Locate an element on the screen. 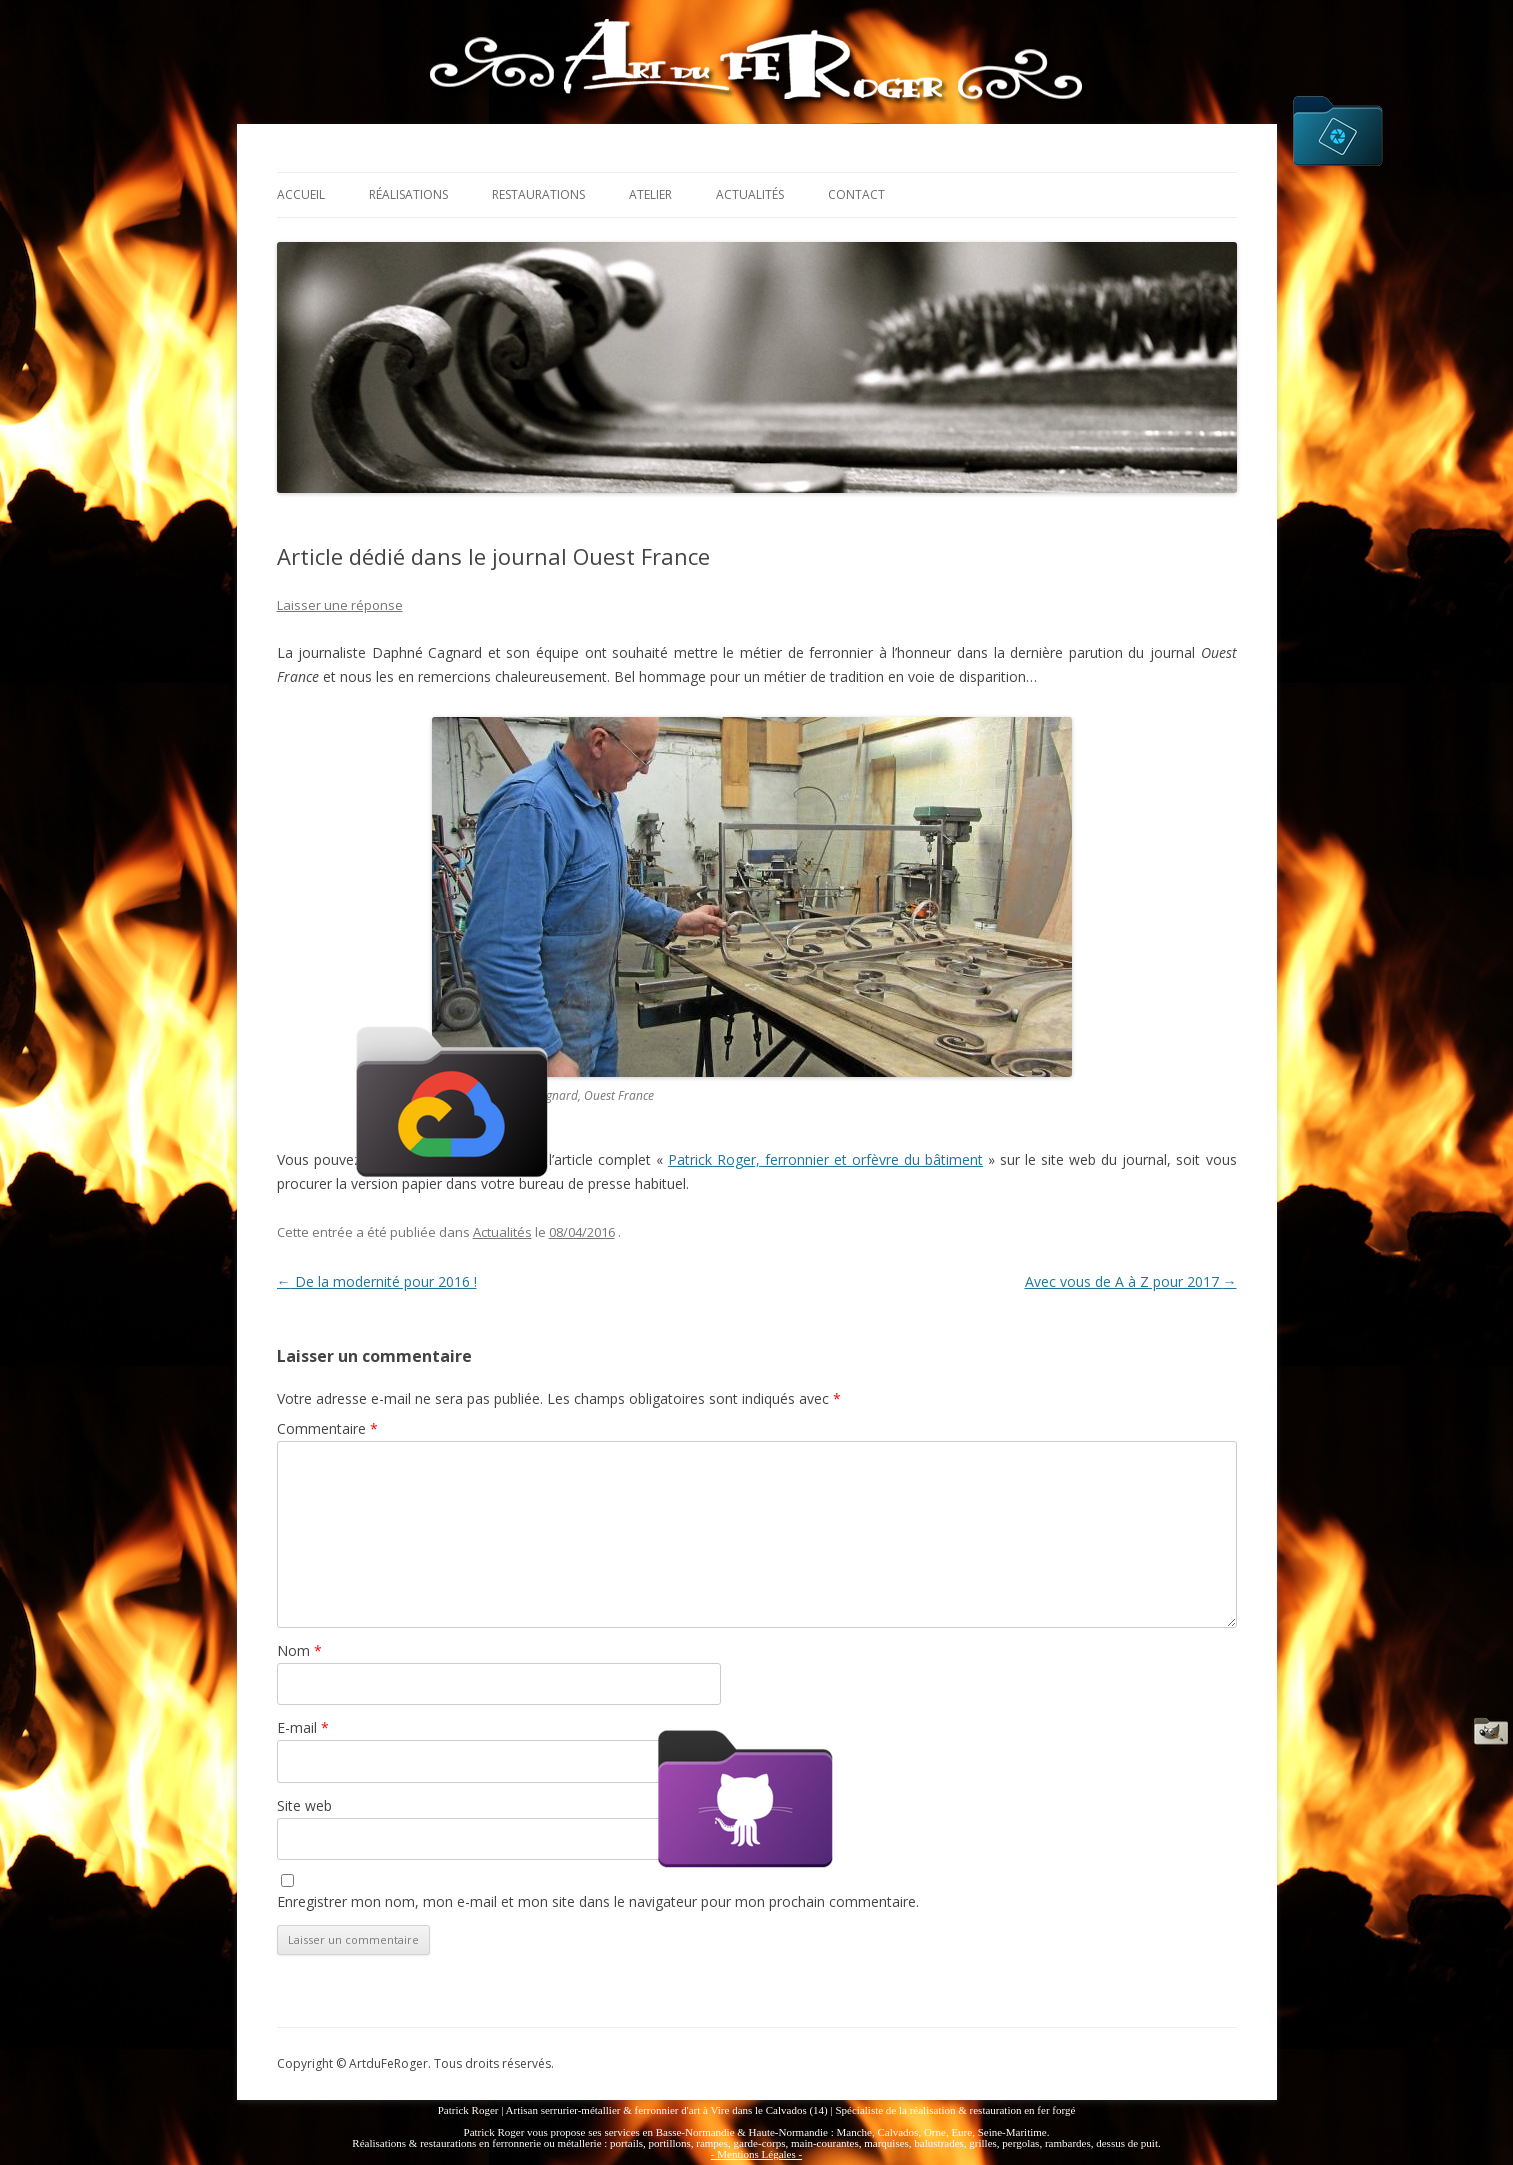  open adobe photoshop elements project folder is located at coordinates (1337, 133).